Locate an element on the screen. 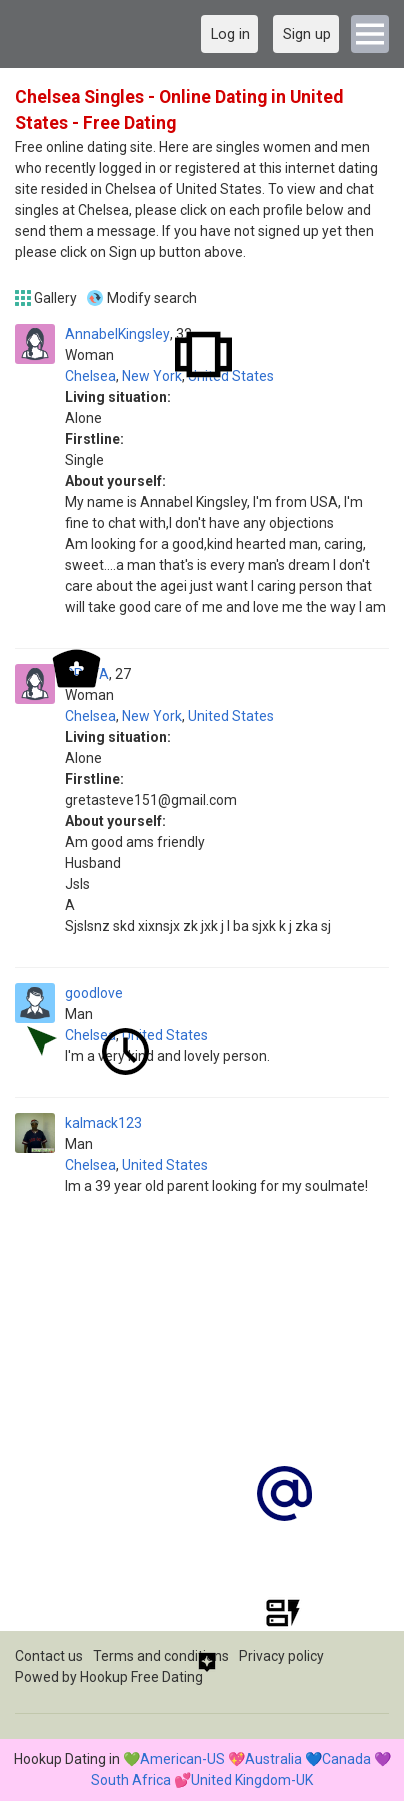  access AI assistant or smart help features is located at coordinates (207, 1662).